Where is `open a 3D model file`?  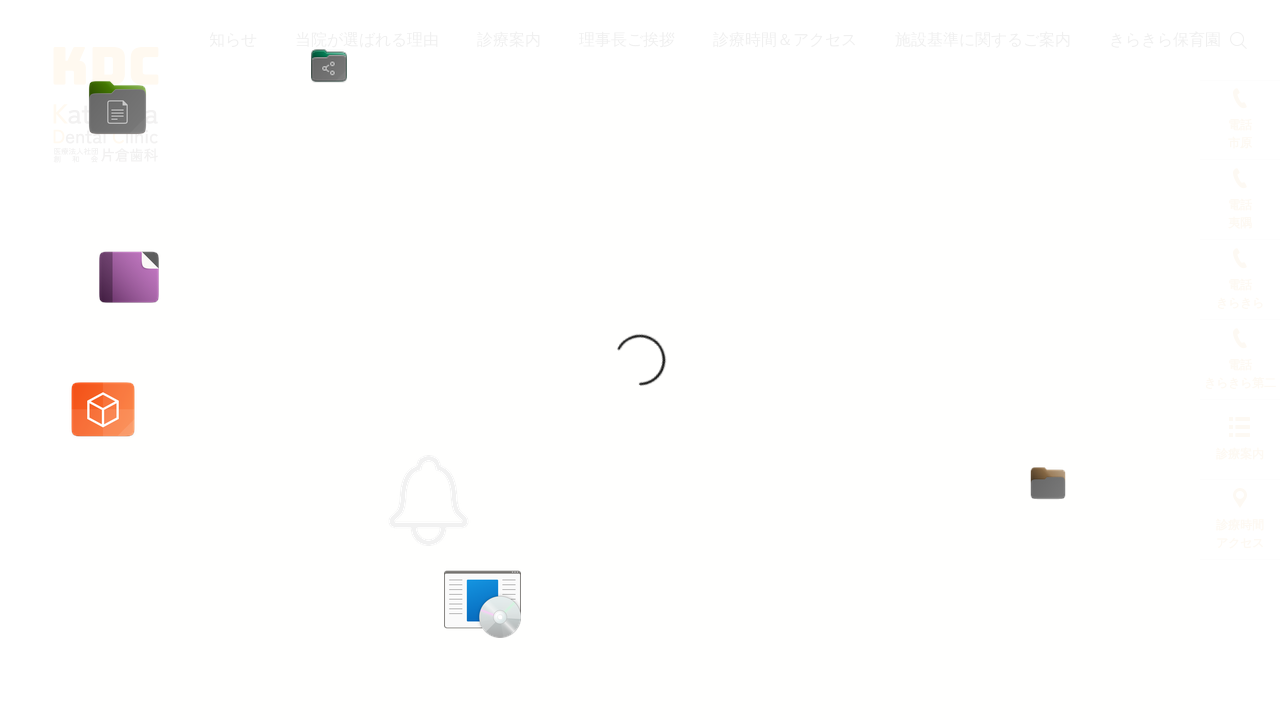
open a 3D model file is located at coordinates (103, 407).